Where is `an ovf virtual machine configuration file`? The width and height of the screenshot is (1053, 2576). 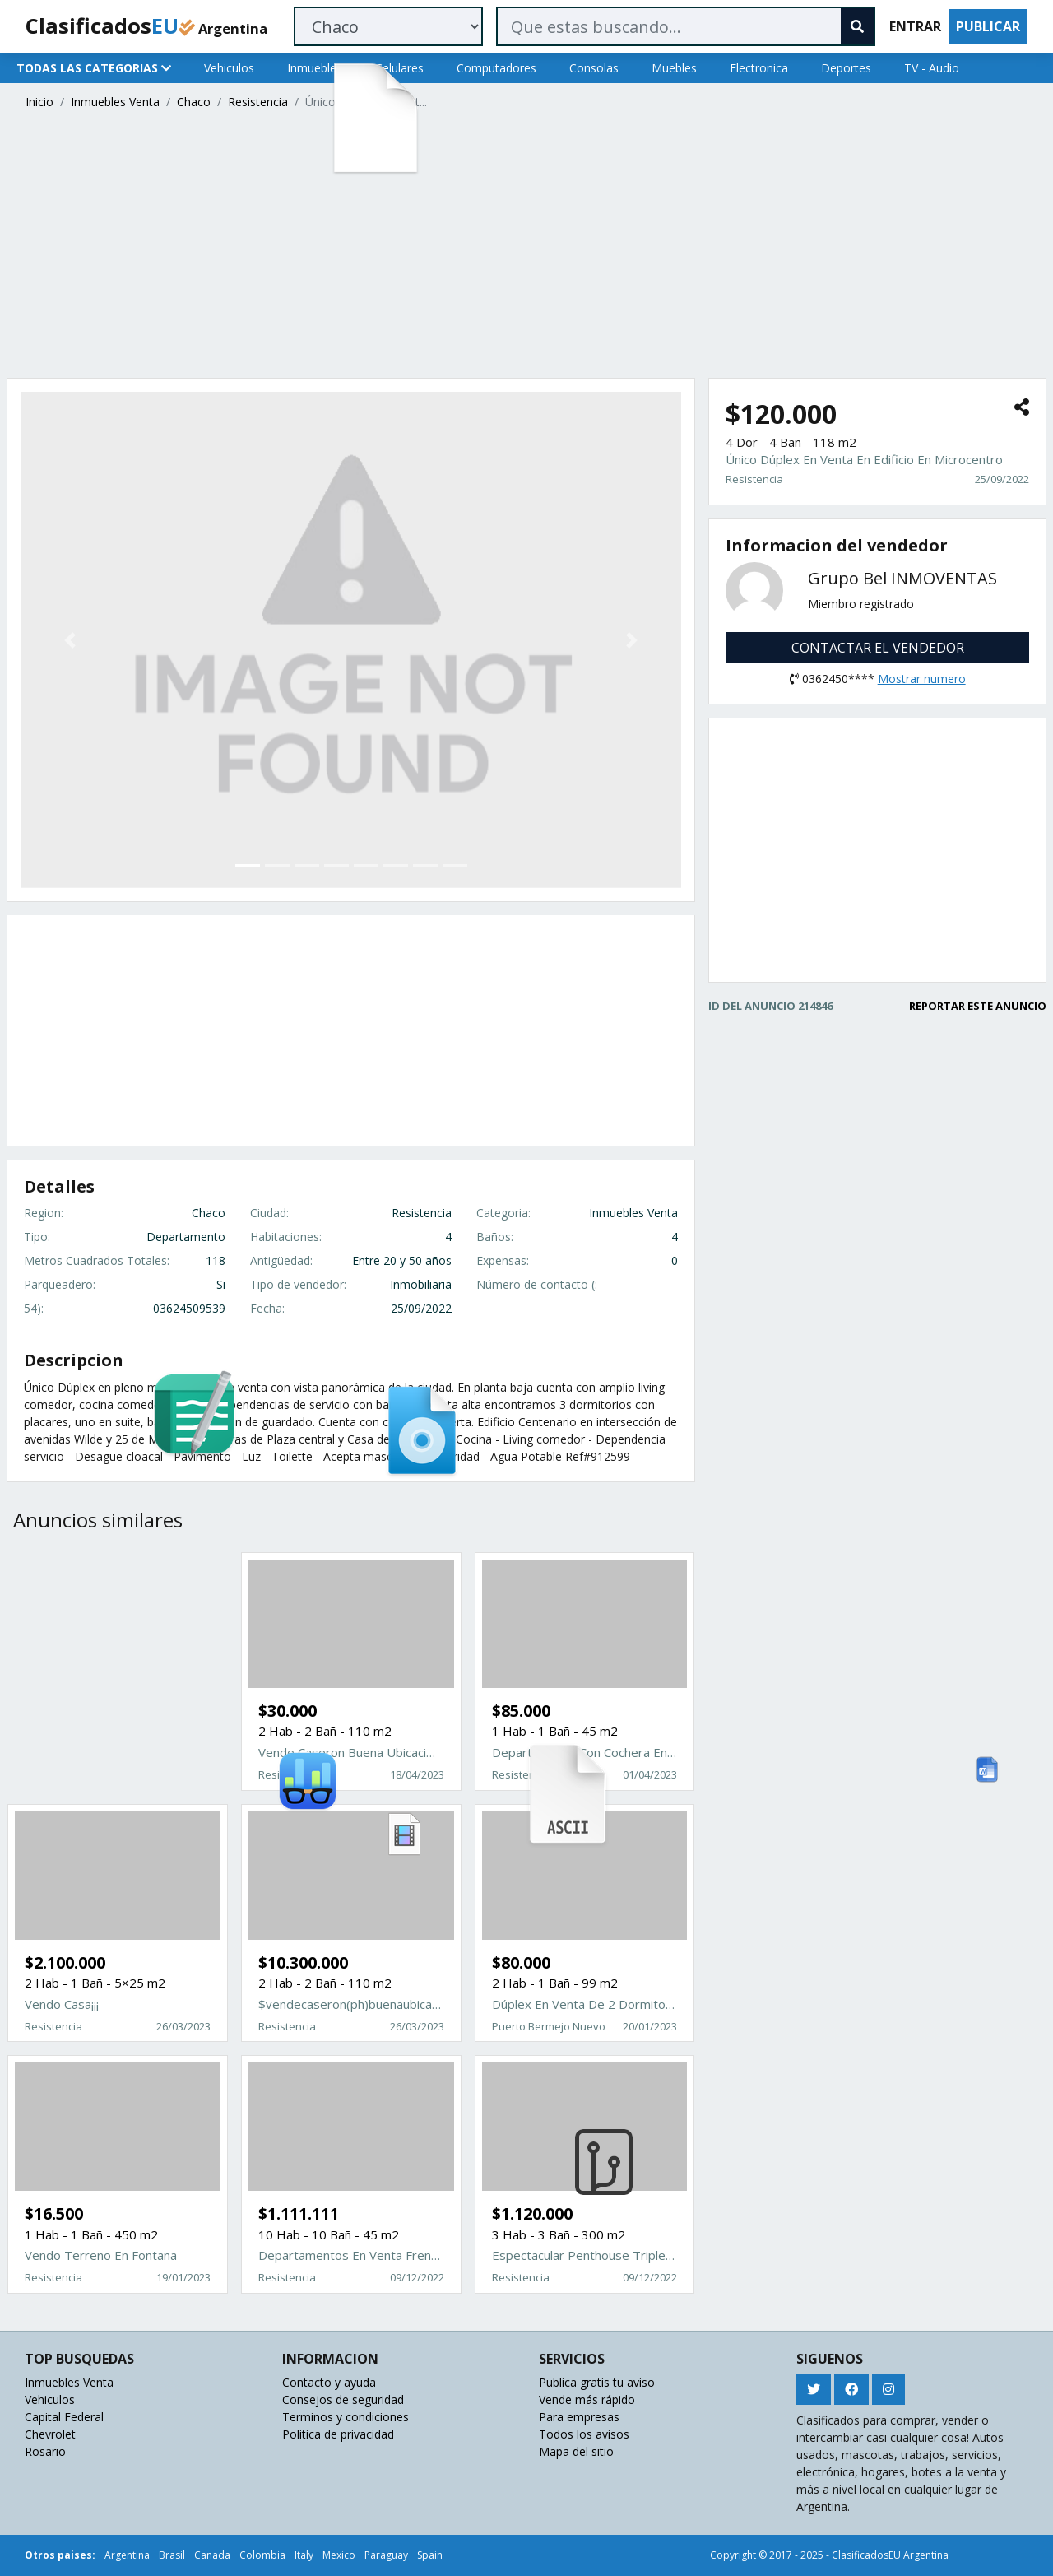 an ovf virtual machine configuration file is located at coordinates (422, 1432).